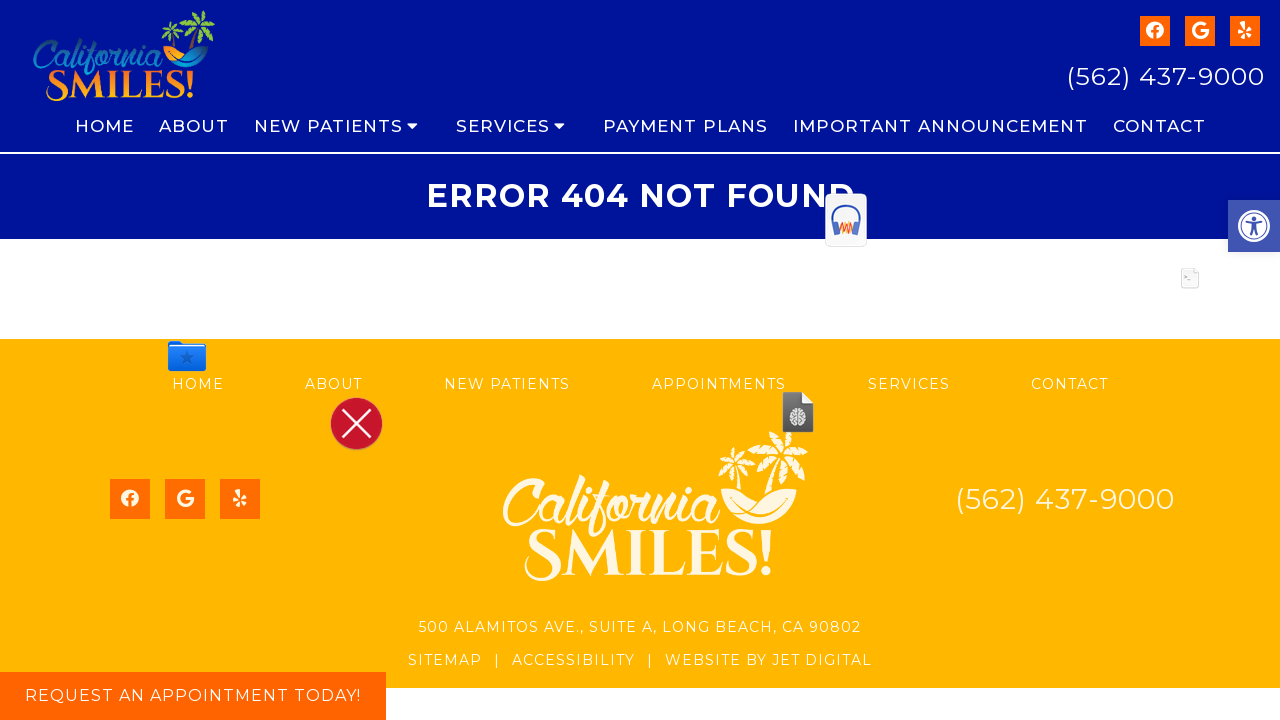  Describe the element at coordinates (846, 220) in the screenshot. I see `audacity audio project file` at that location.